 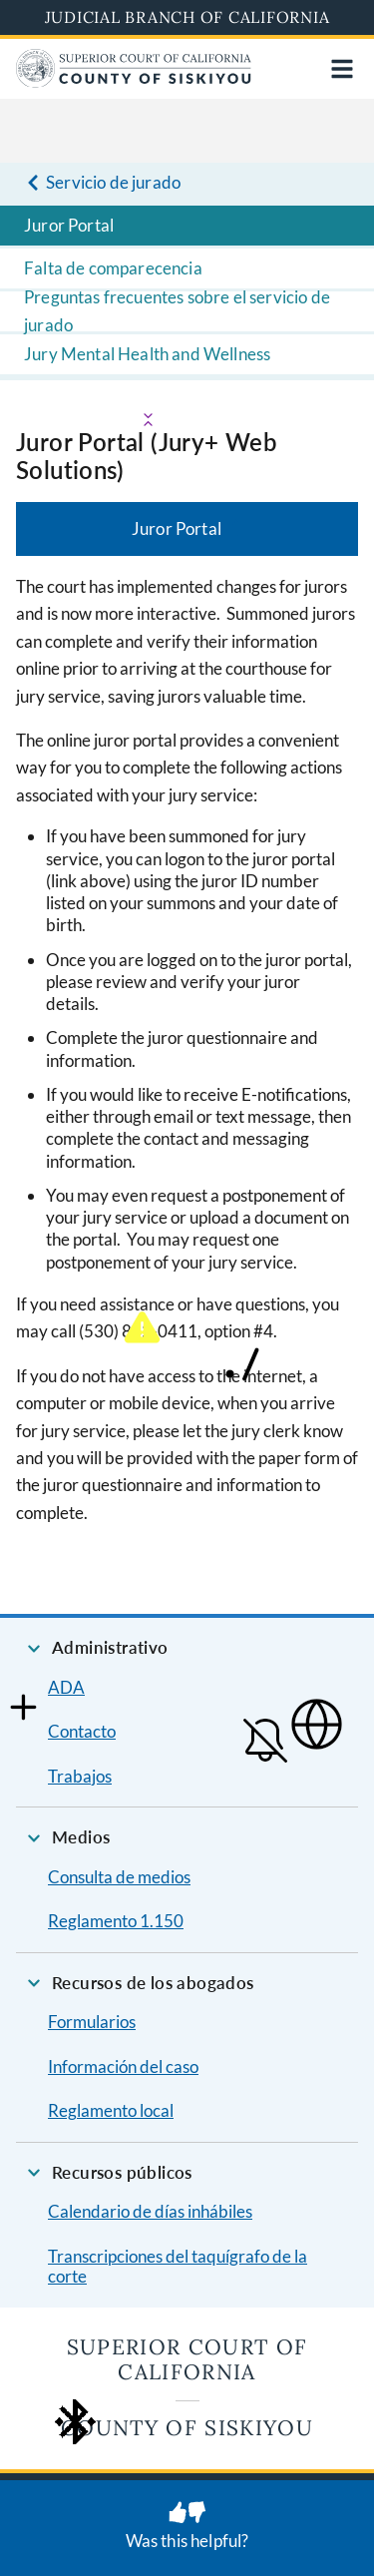 I want to click on indicates a relative file path reference, so click(x=242, y=1364).